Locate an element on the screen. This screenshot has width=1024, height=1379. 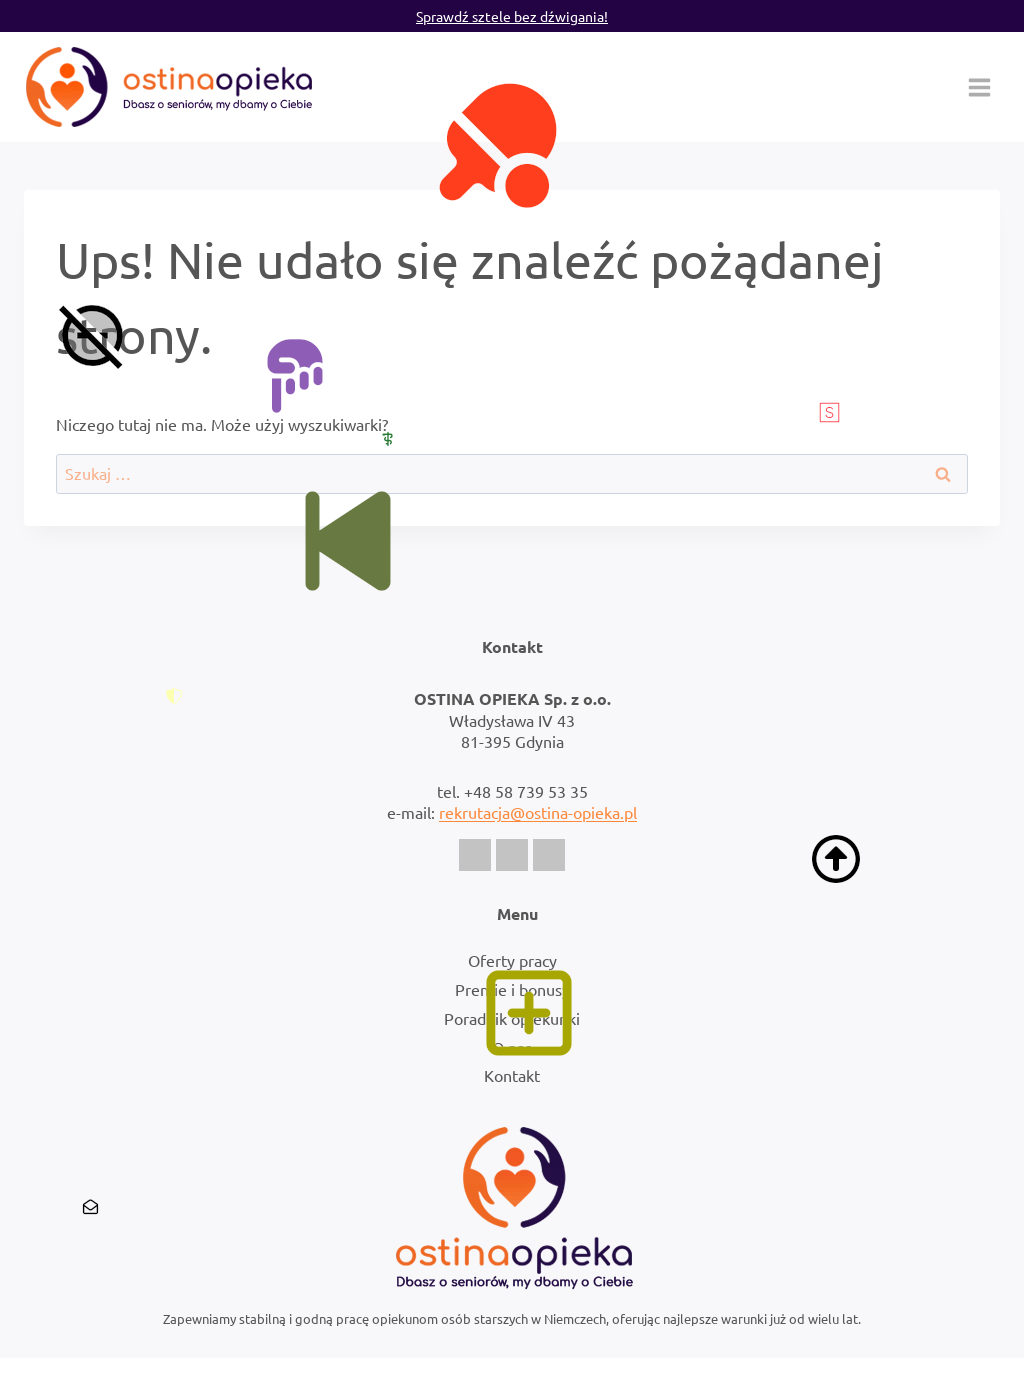
view an opened or read email is located at coordinates (90, 1207).